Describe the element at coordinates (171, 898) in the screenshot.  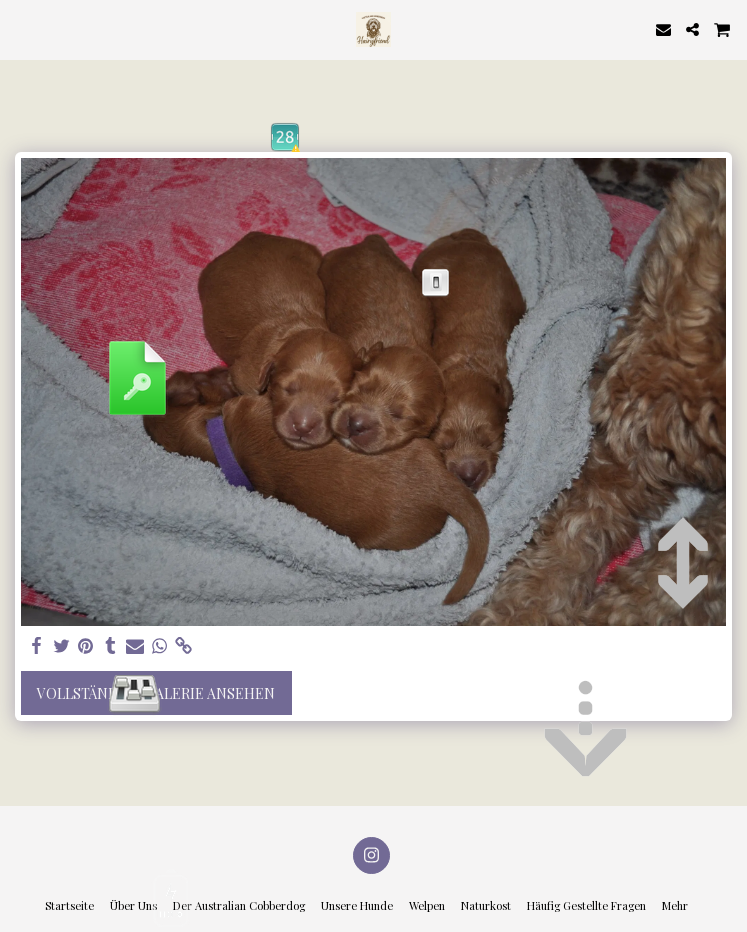
I see `battery connected to uninterruptible power supply (UPS)` at that location.